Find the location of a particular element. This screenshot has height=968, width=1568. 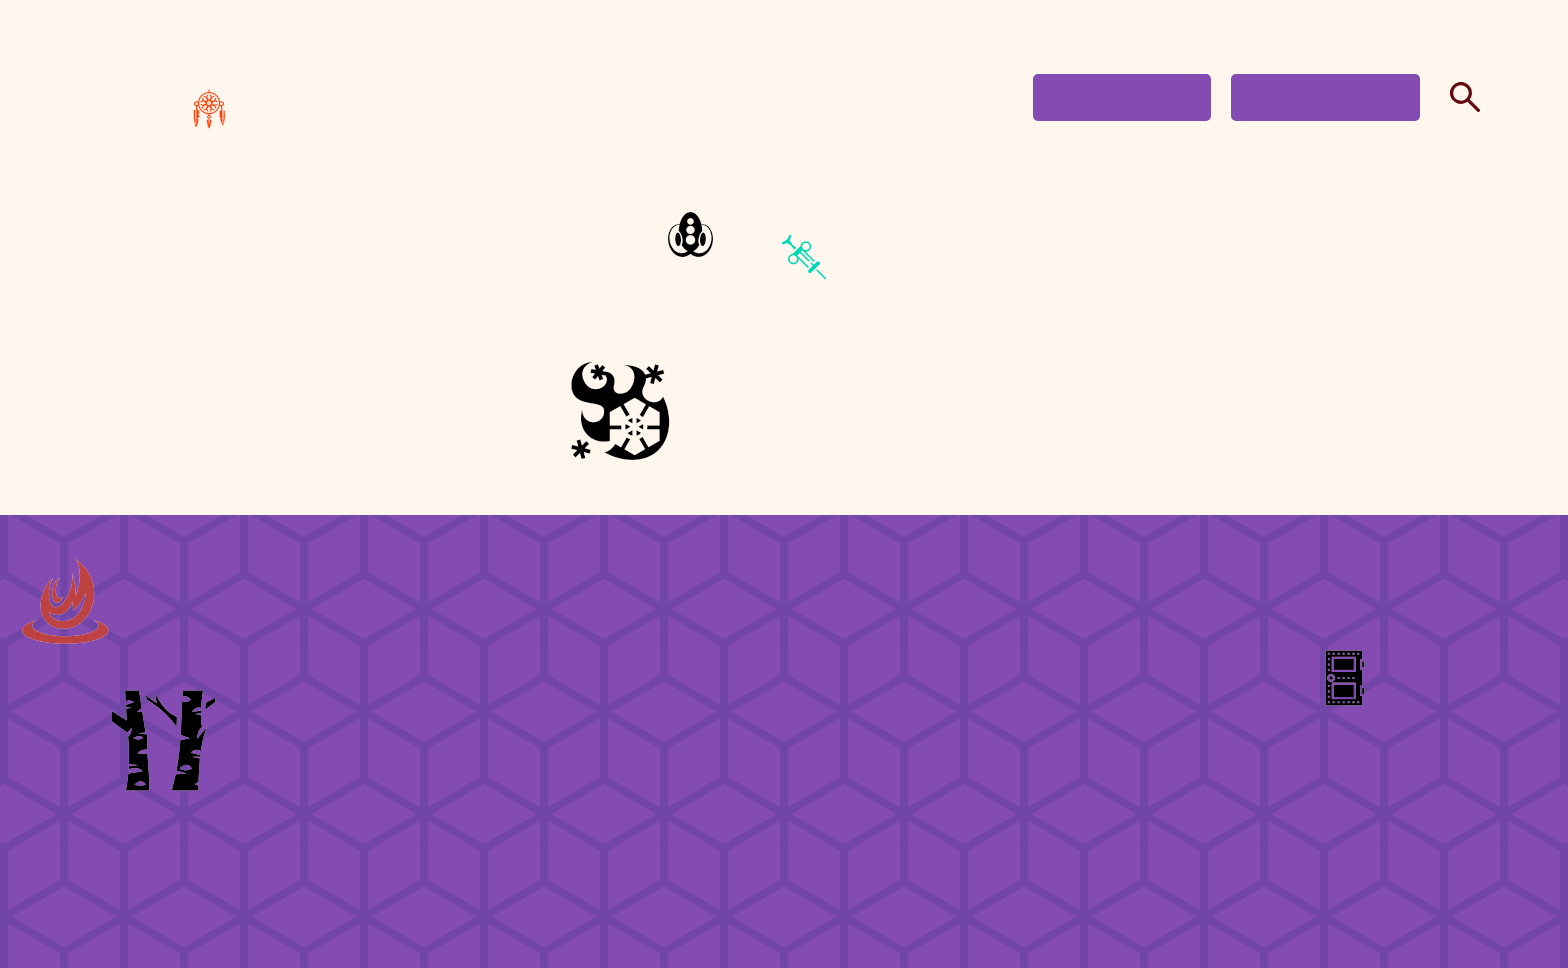

access forest or nature-themed game area is located at coordinates (163, 740).